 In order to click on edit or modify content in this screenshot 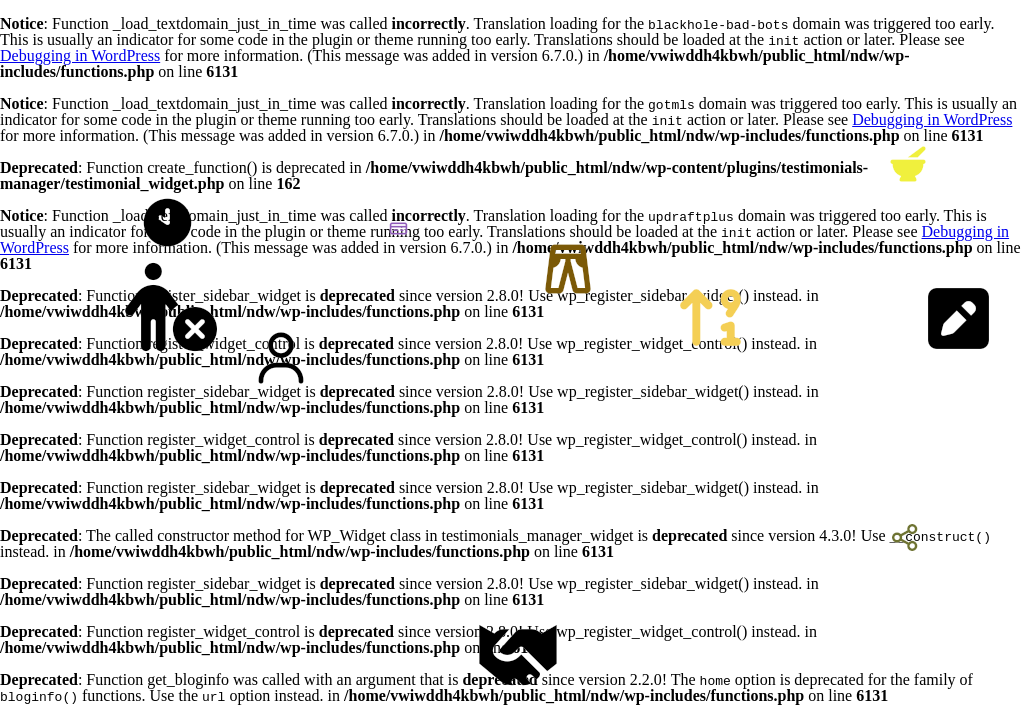, I will do `click(958, 318)`.